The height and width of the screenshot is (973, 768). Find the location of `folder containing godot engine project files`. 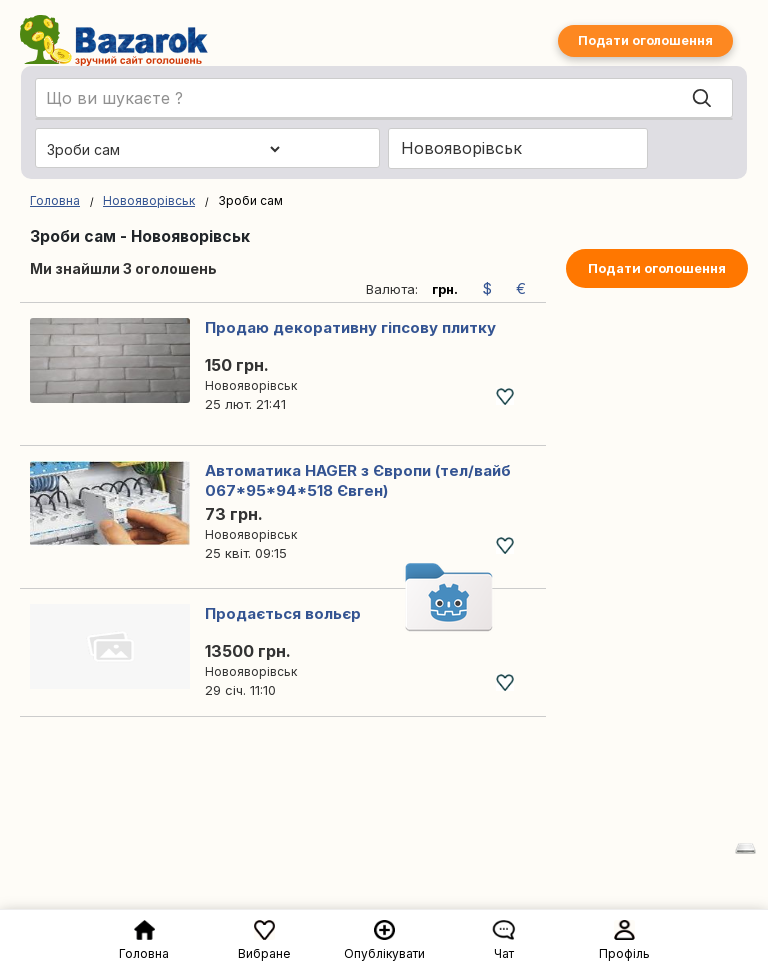

folder containing godot engine project files is located at coordinates (448, 599).